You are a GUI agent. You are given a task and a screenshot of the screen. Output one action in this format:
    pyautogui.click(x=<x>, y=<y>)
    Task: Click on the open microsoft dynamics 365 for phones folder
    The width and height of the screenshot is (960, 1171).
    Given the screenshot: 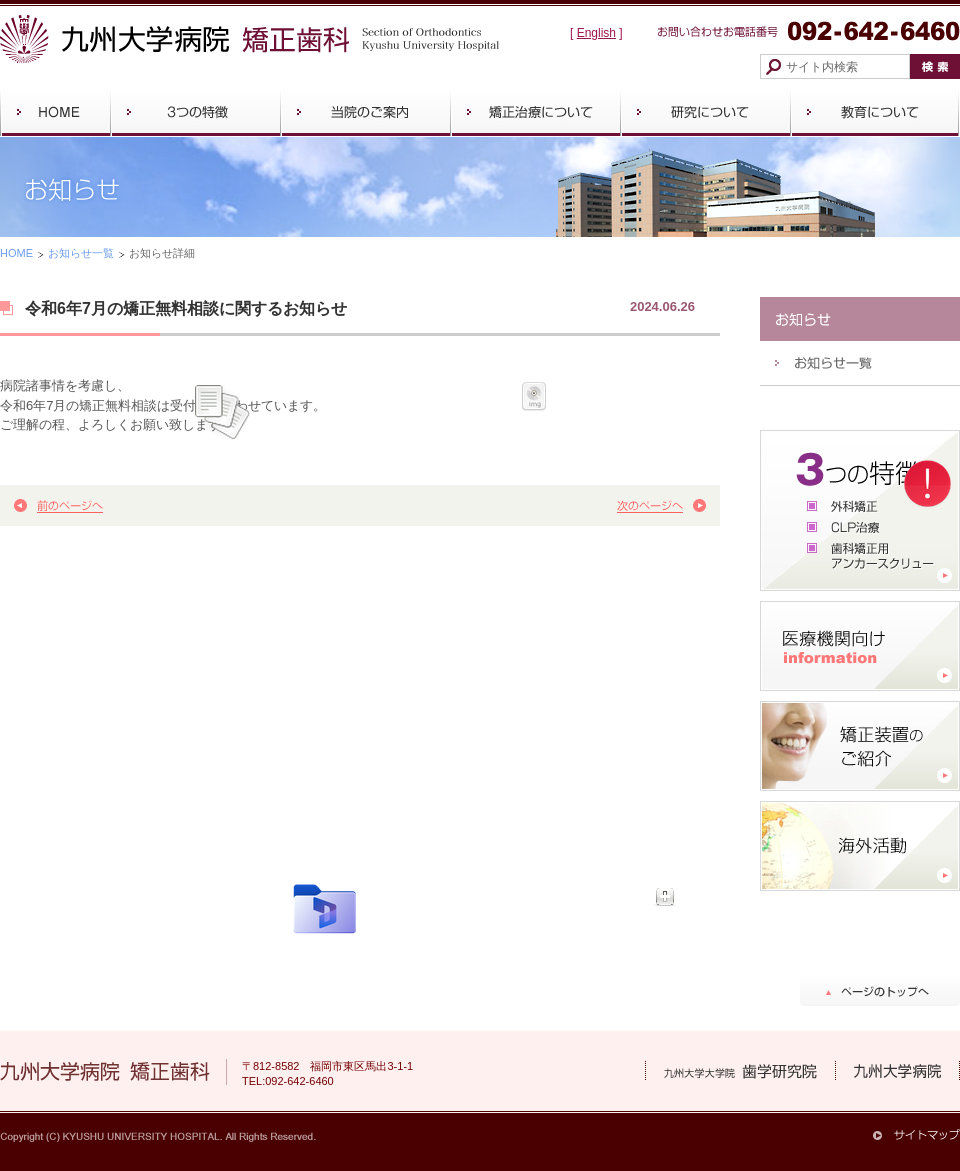 What is the action you would take?
    pyautogui.click(x=324, y=910)
    